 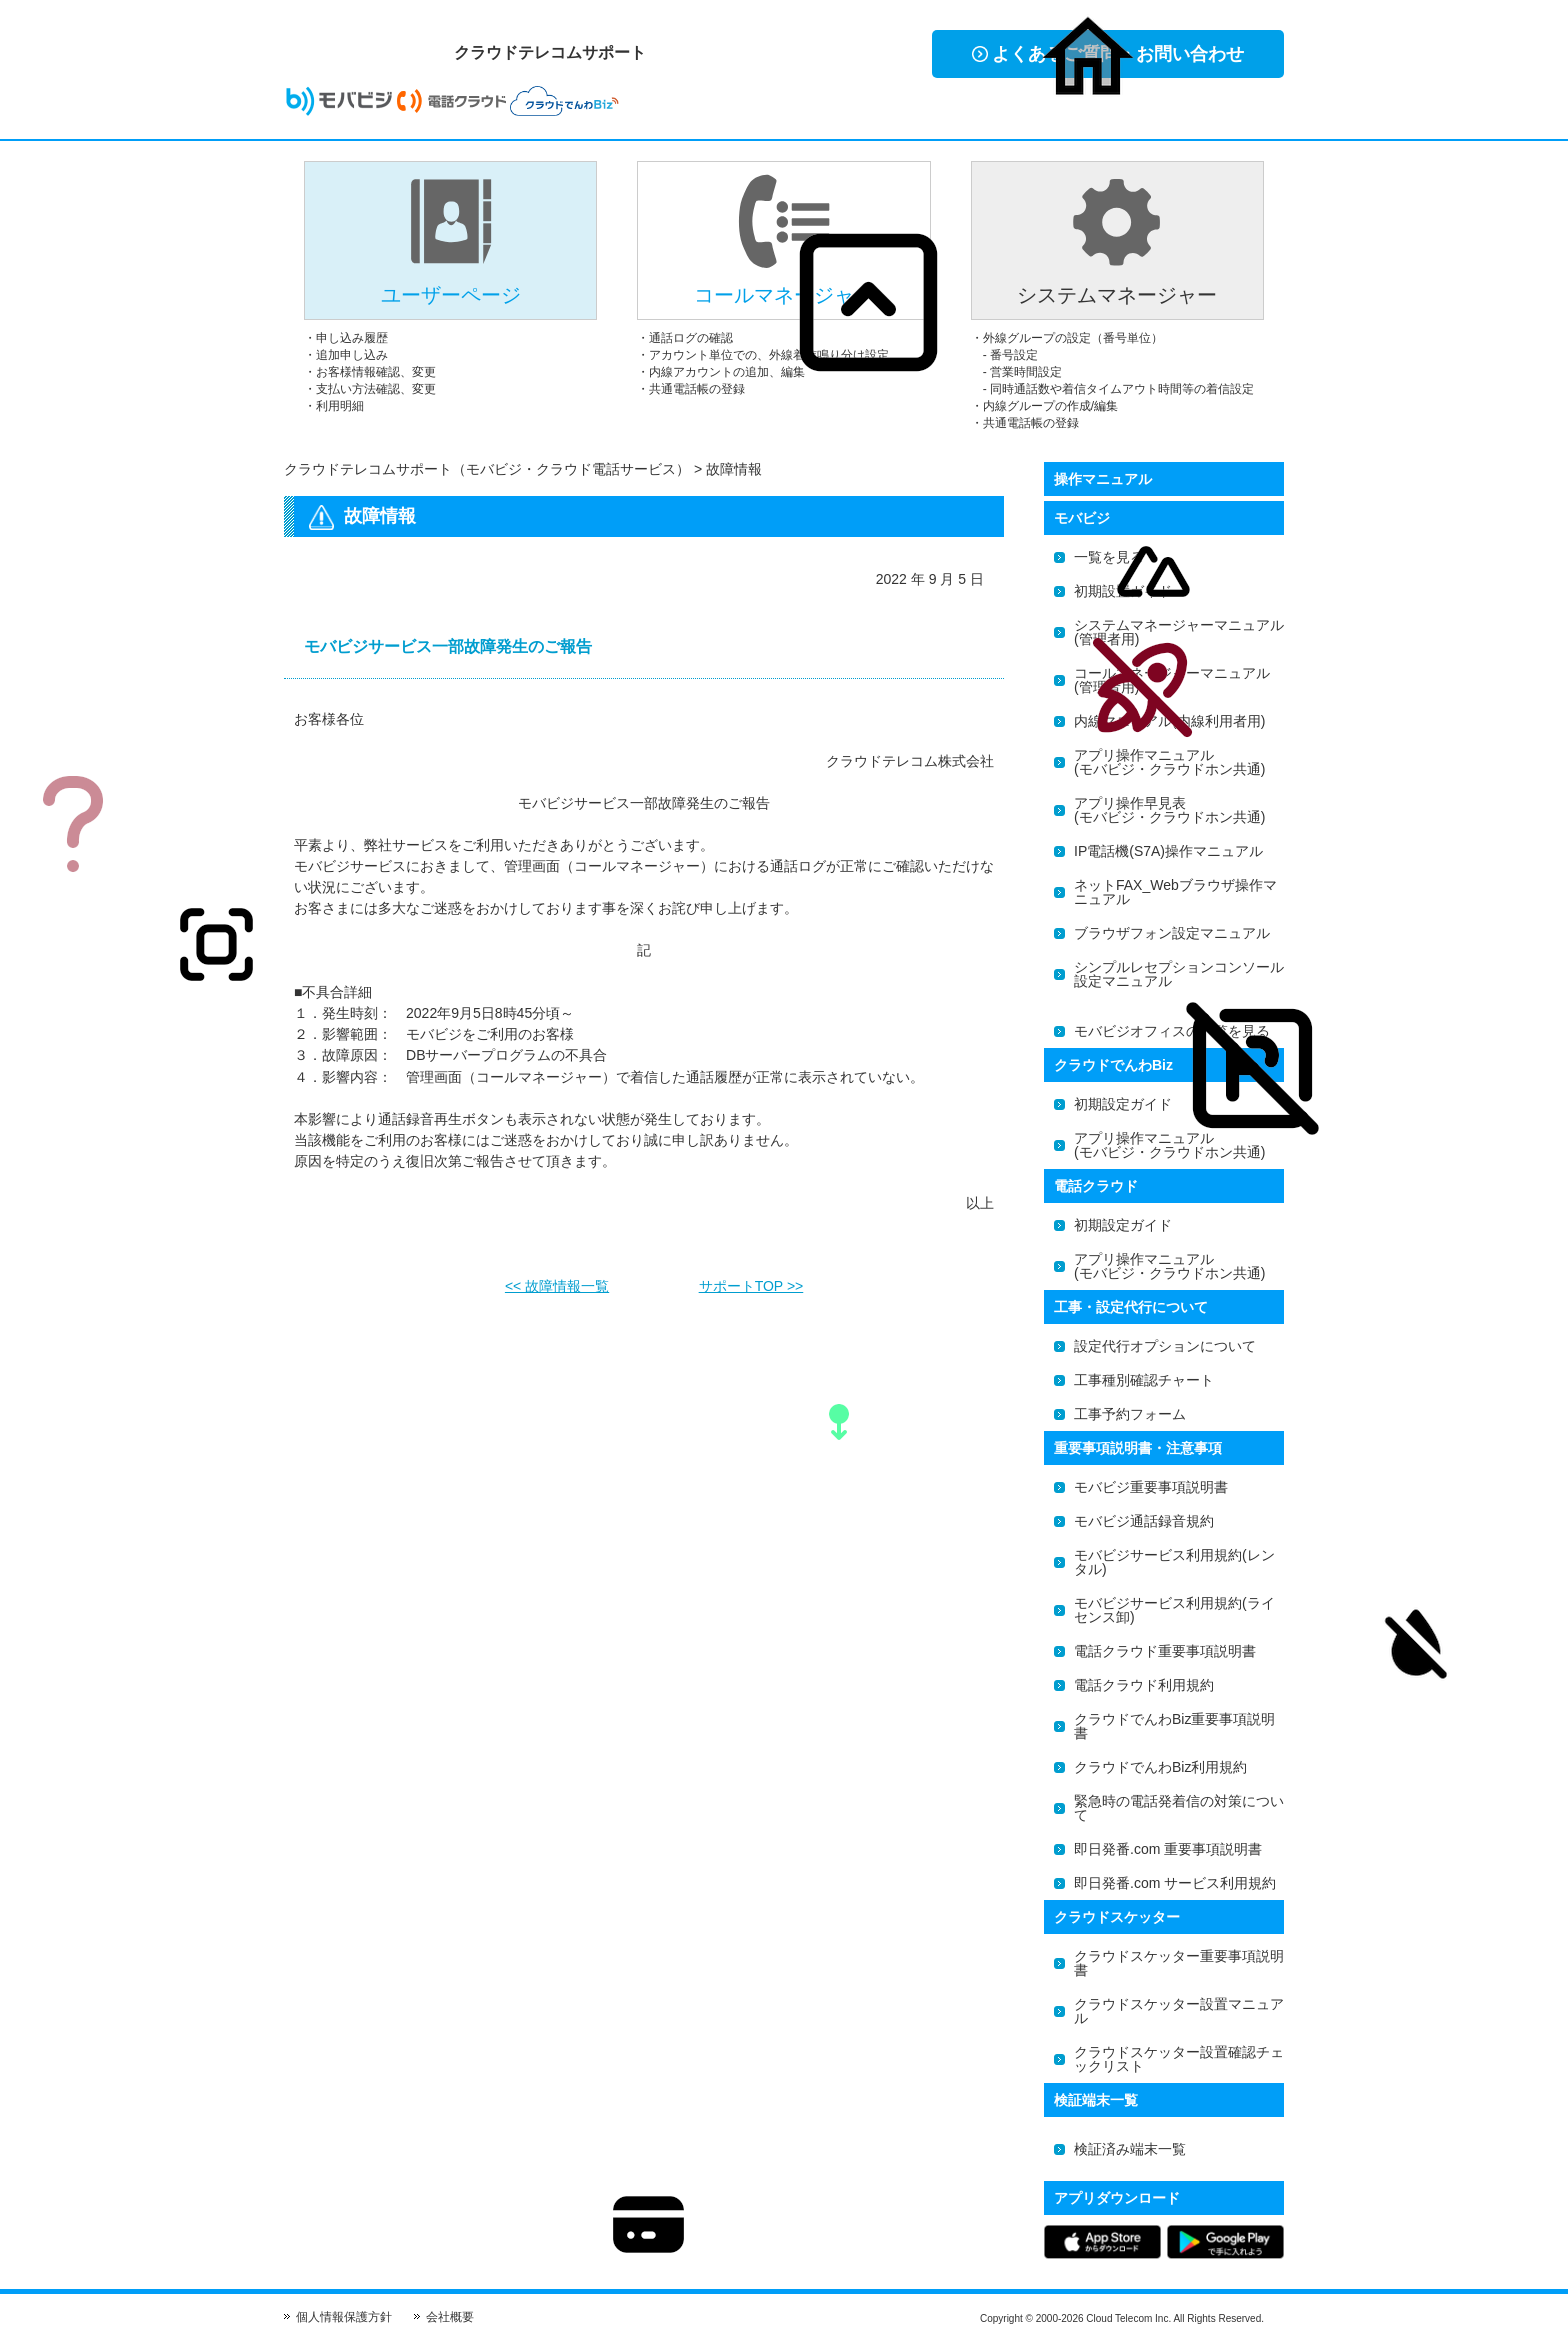 What do you see at coordinates (73, 824) in the screenshot?
I see `access help or support` at bounding box center [73, 824].